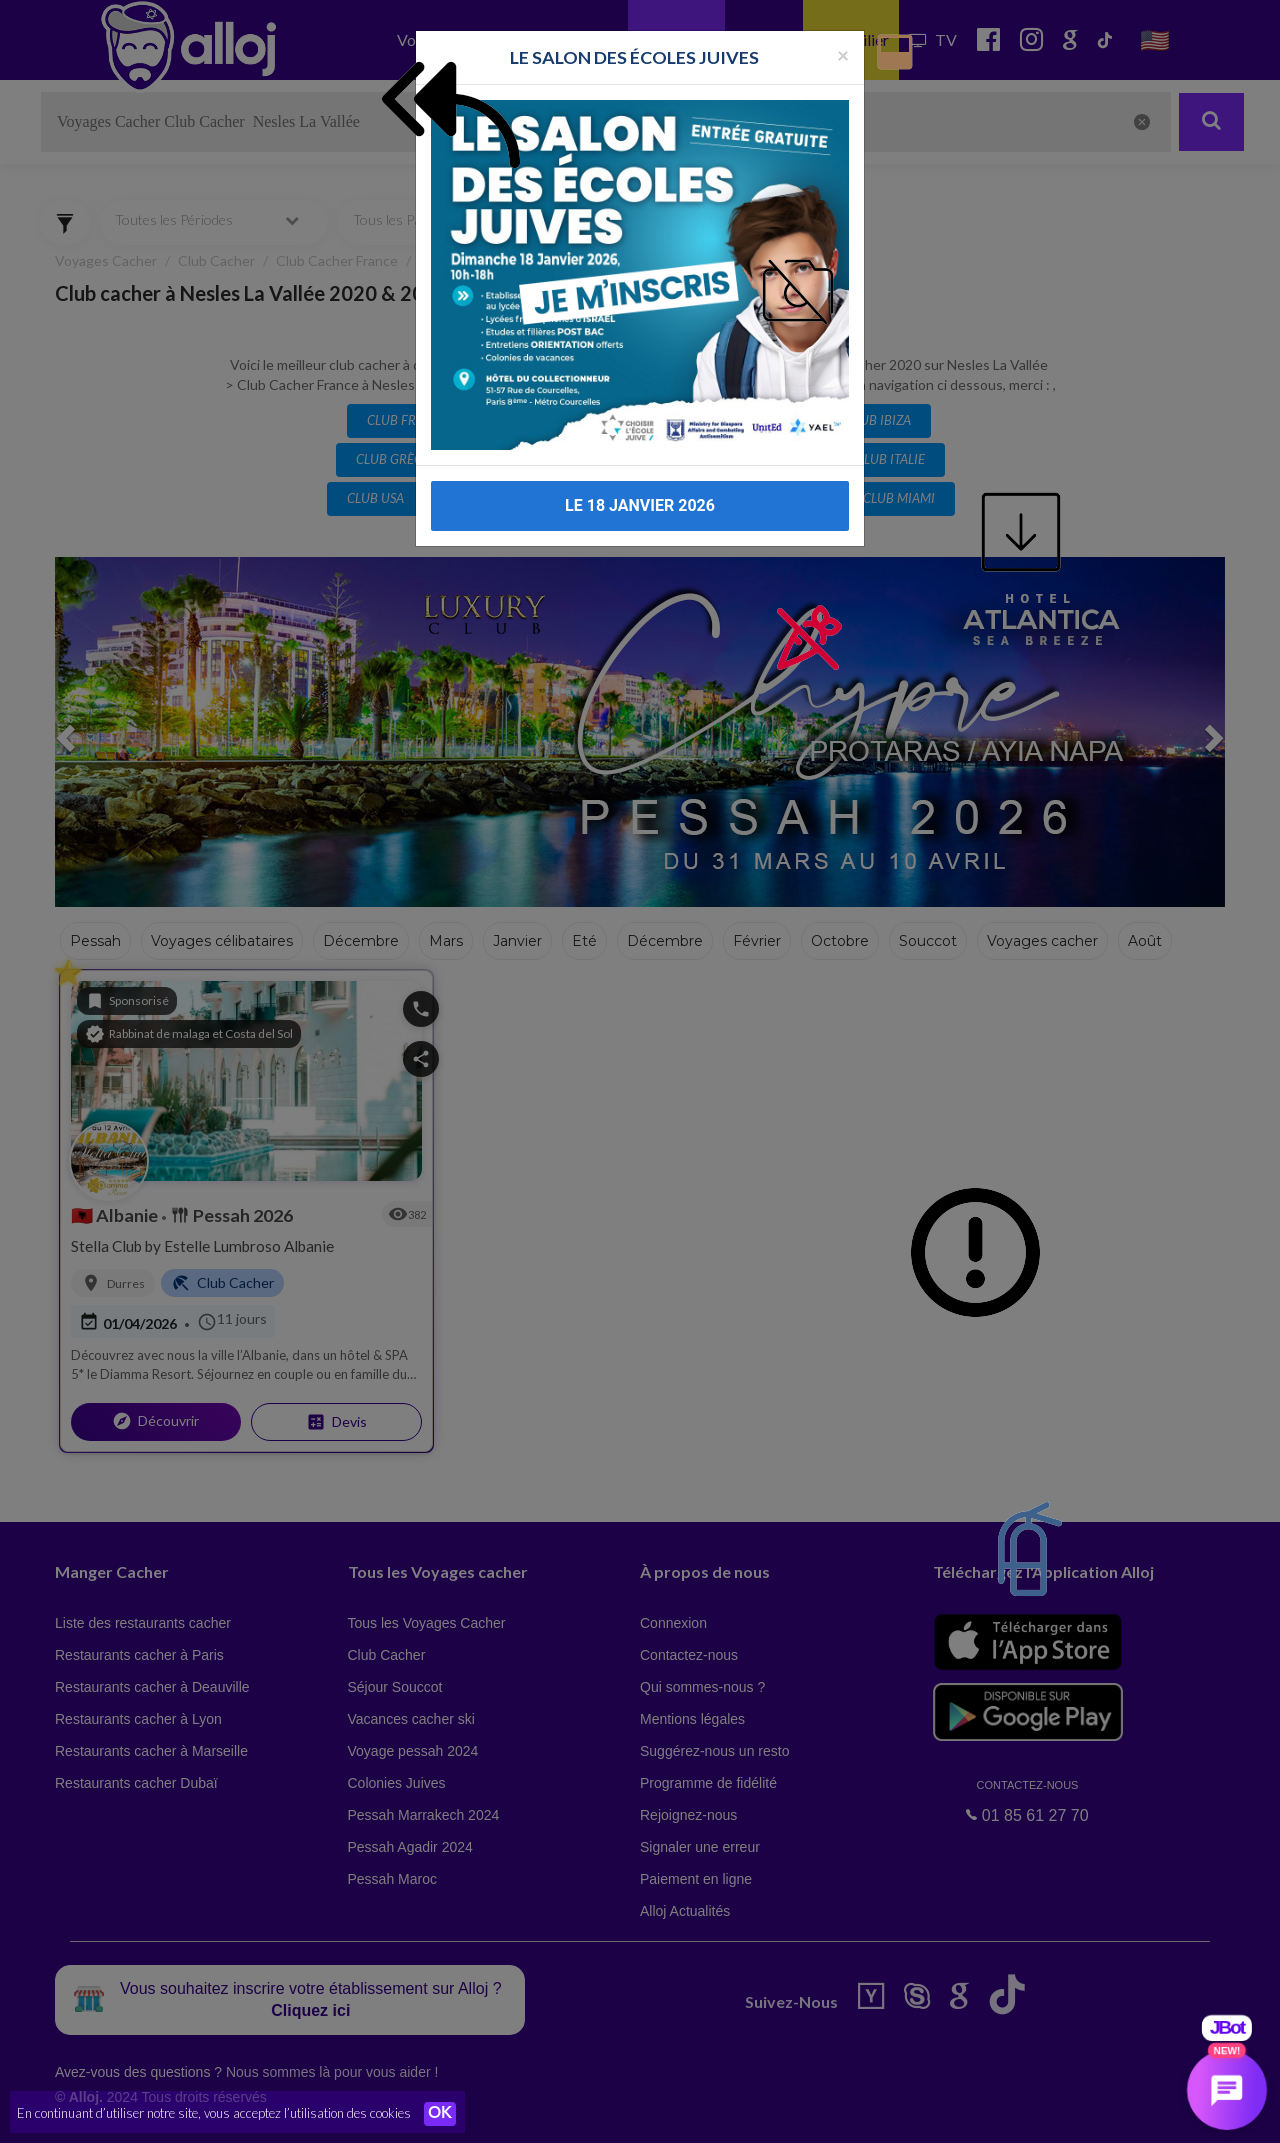  I want to click on camera is disabled or unavailable, so click(798, 292).